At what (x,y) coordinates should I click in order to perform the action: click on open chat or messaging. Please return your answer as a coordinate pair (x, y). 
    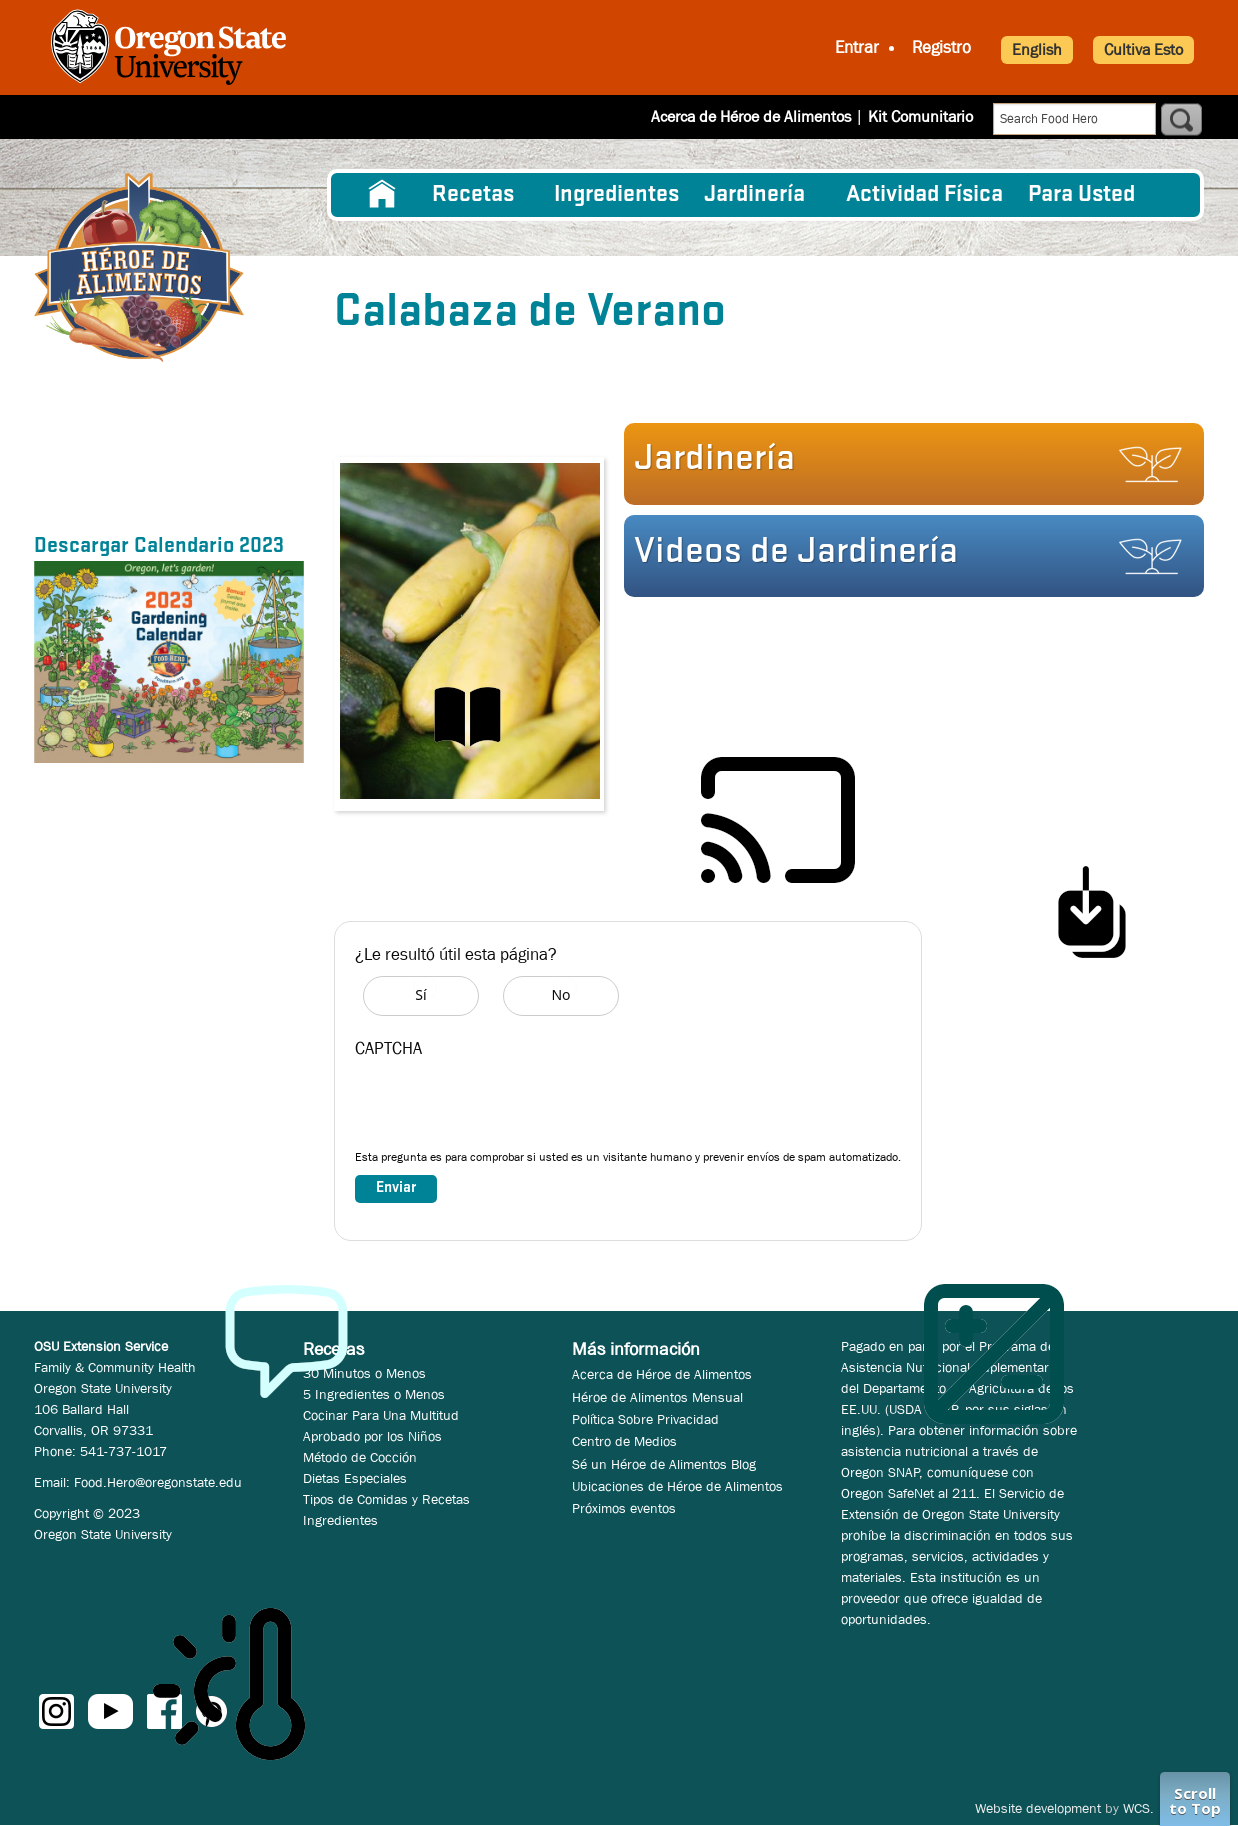
    Looking at the image, I should click on (286, 1341).